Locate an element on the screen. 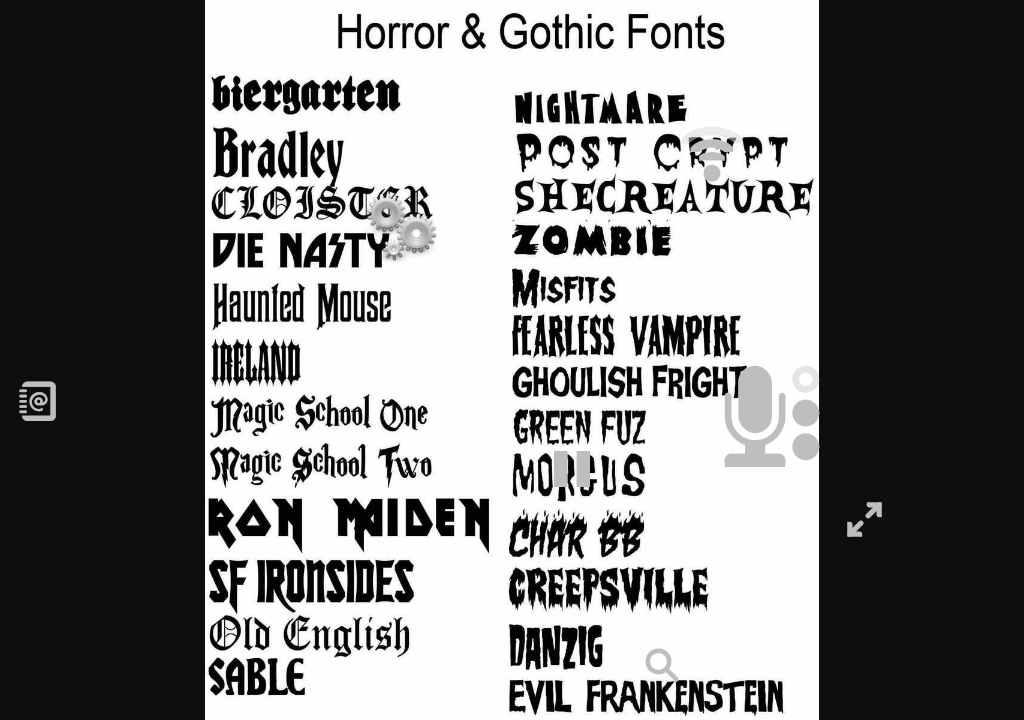  microphone sensitivity set to medium level is located at coordinates (772, 413).